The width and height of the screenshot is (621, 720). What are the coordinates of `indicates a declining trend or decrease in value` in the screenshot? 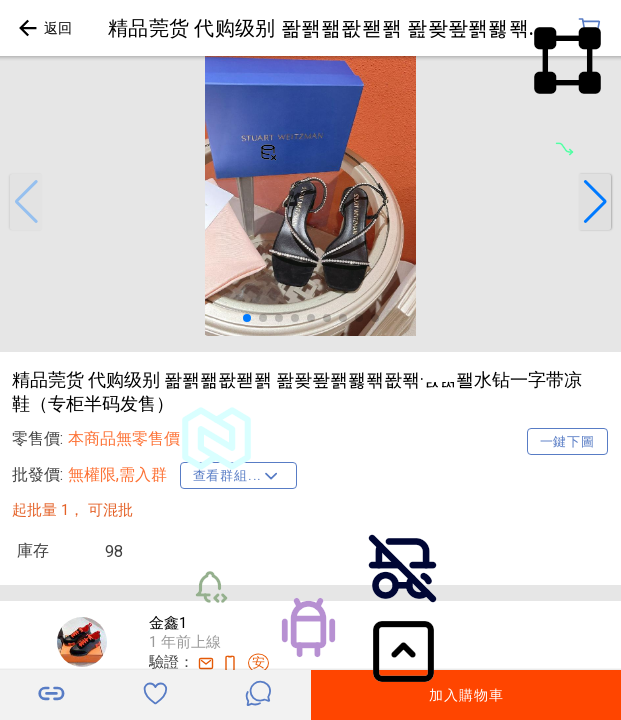 It's located at (564, 148).